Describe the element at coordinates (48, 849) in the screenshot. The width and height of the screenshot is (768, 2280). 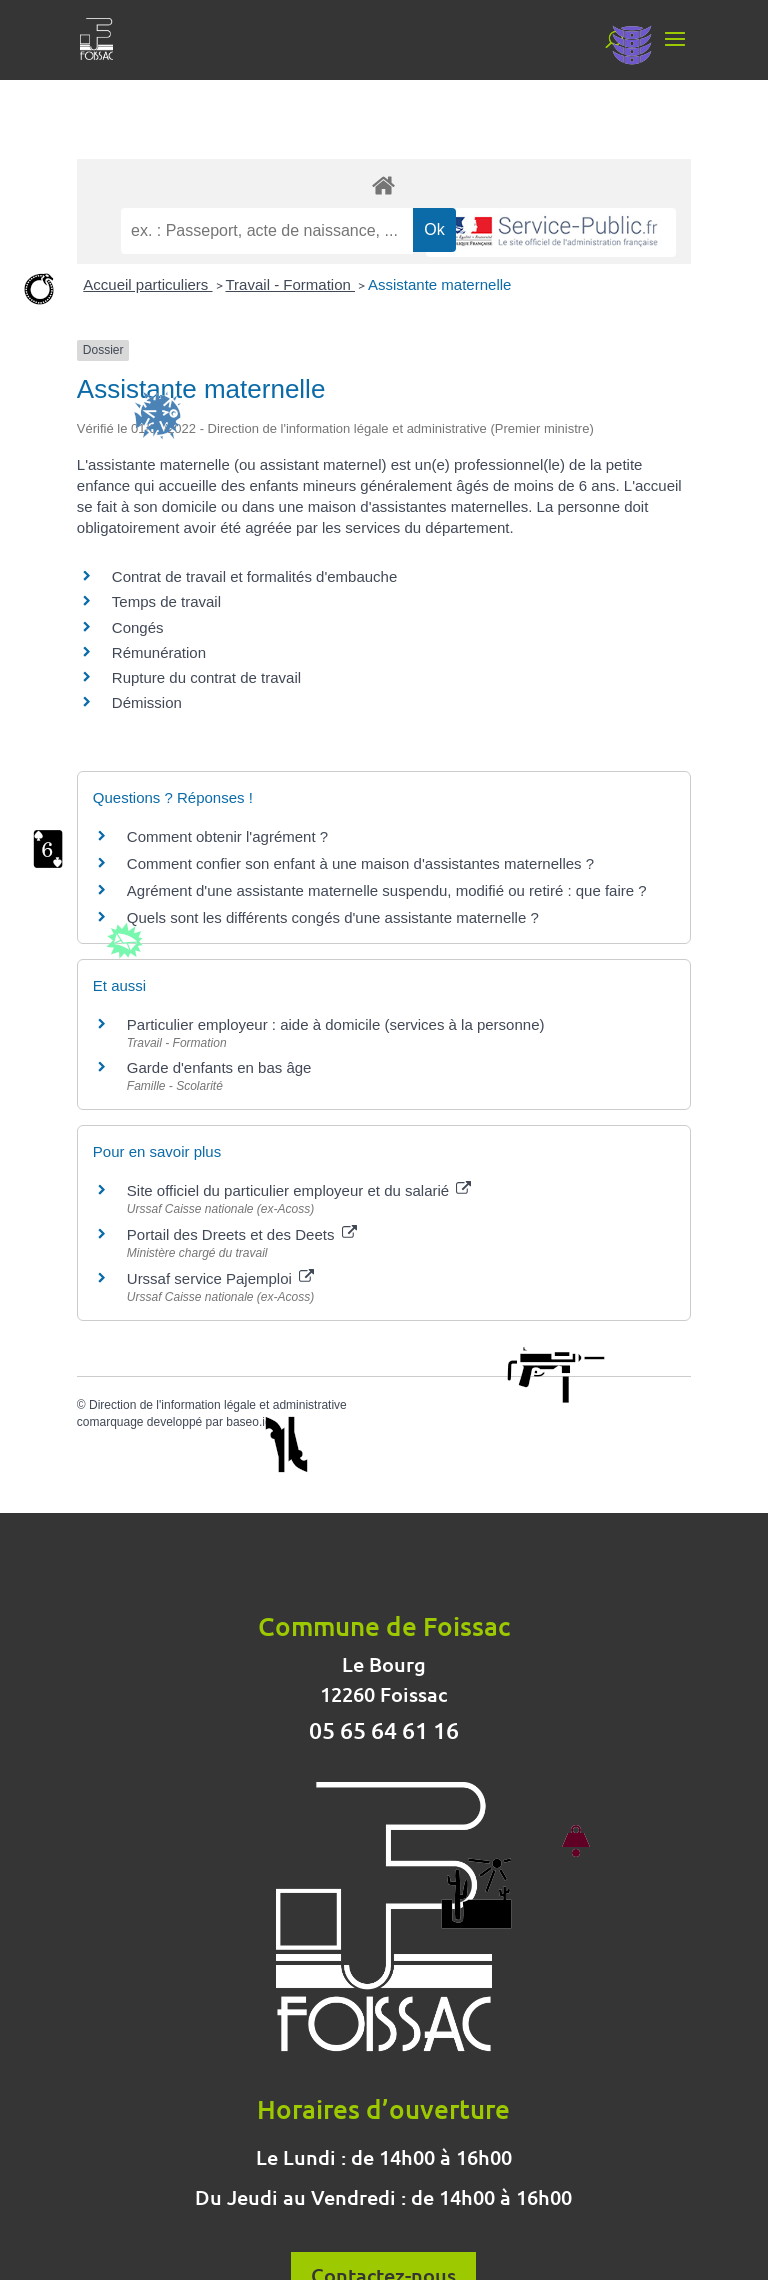
I see `six of spades playing card` at that location.